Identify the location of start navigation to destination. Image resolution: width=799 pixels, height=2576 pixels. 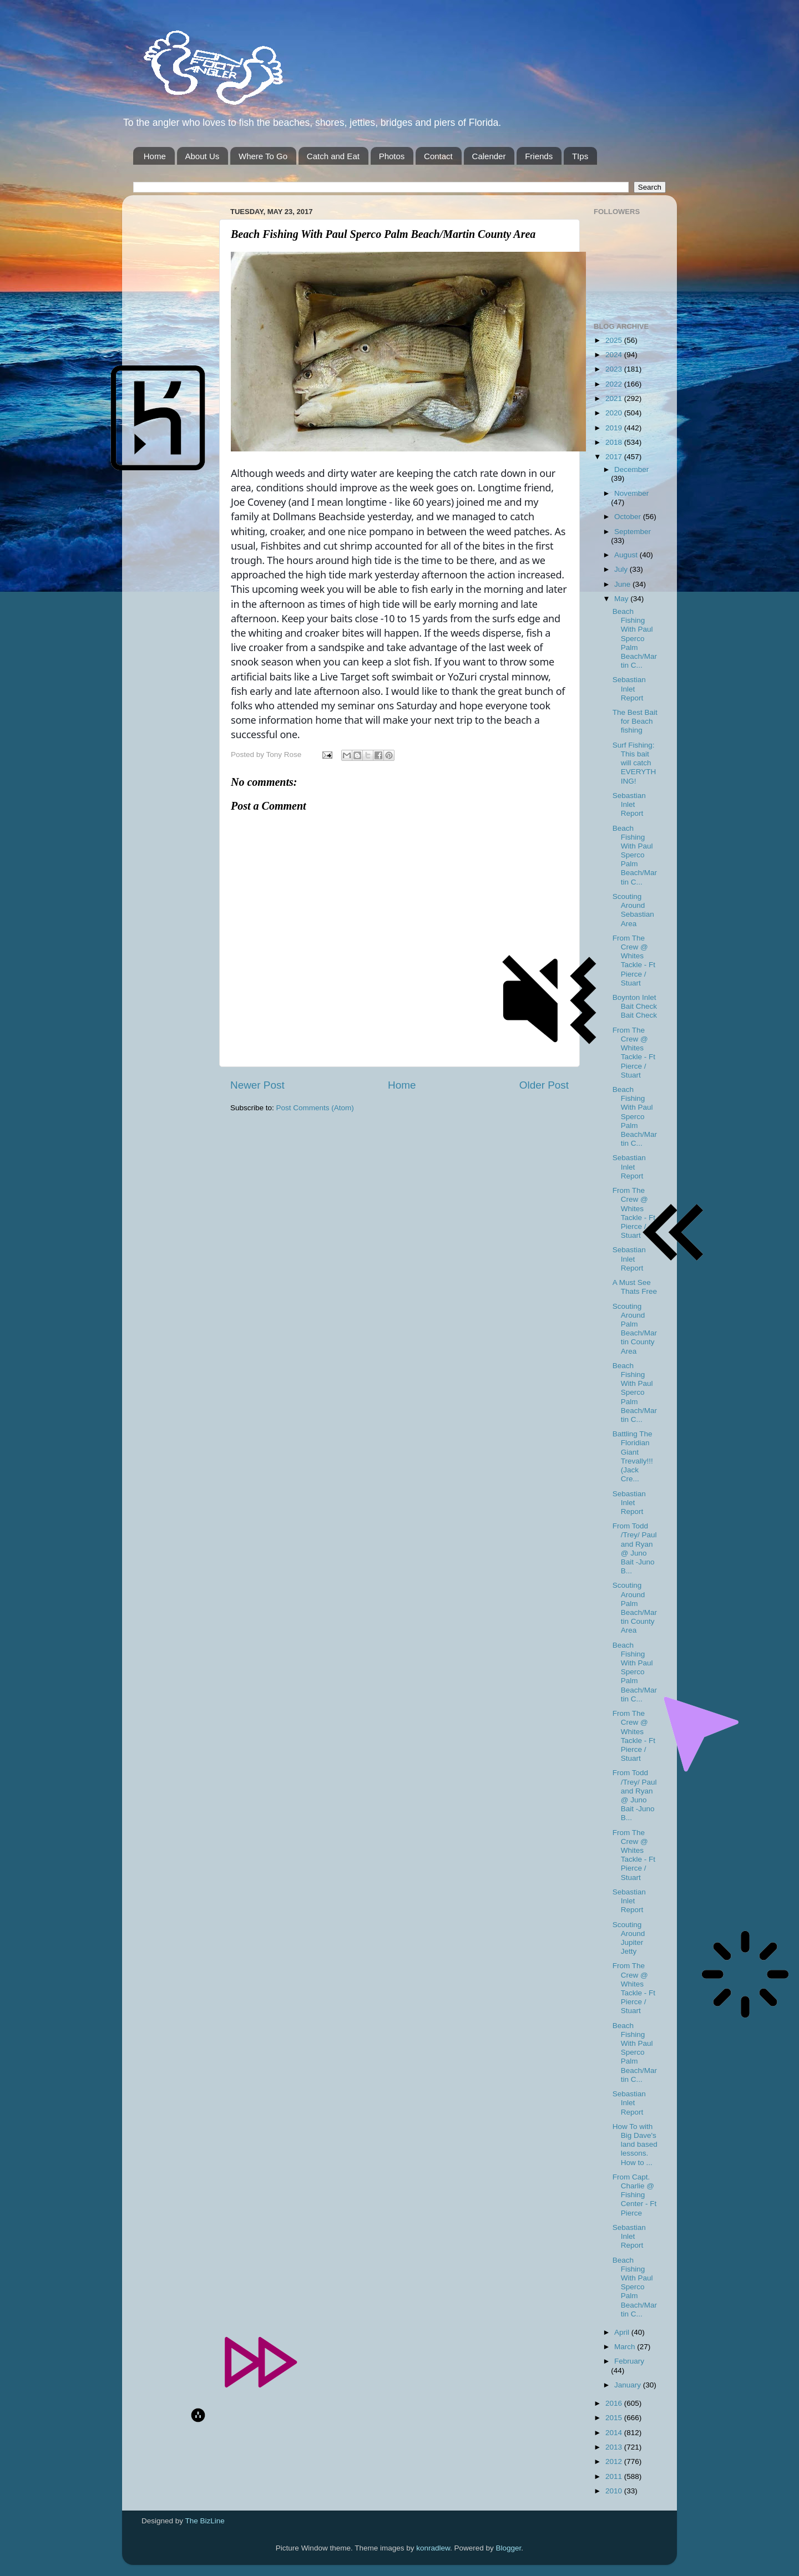
(700, 1733).